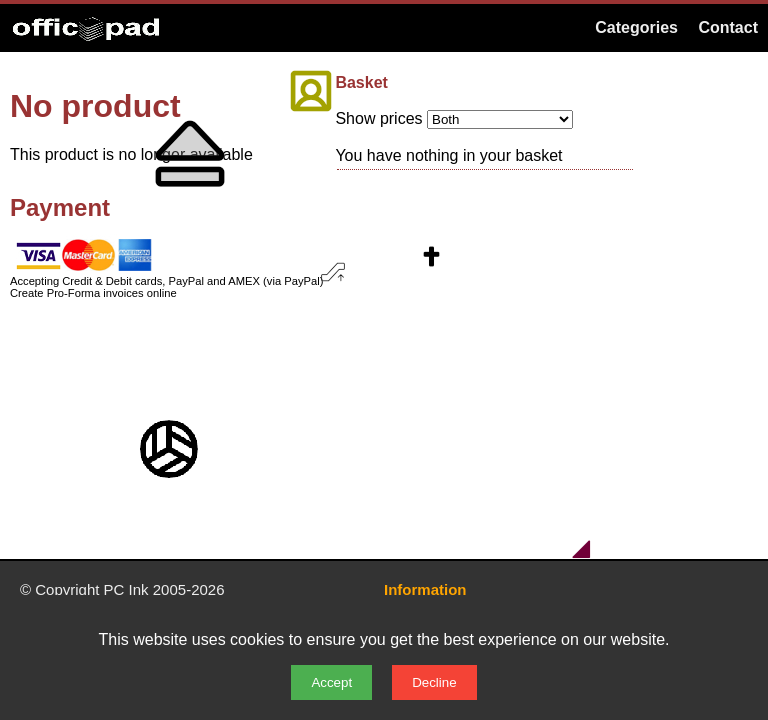 The image size is (768, 720). I want to click on eject media or disc, so click(190, 158).